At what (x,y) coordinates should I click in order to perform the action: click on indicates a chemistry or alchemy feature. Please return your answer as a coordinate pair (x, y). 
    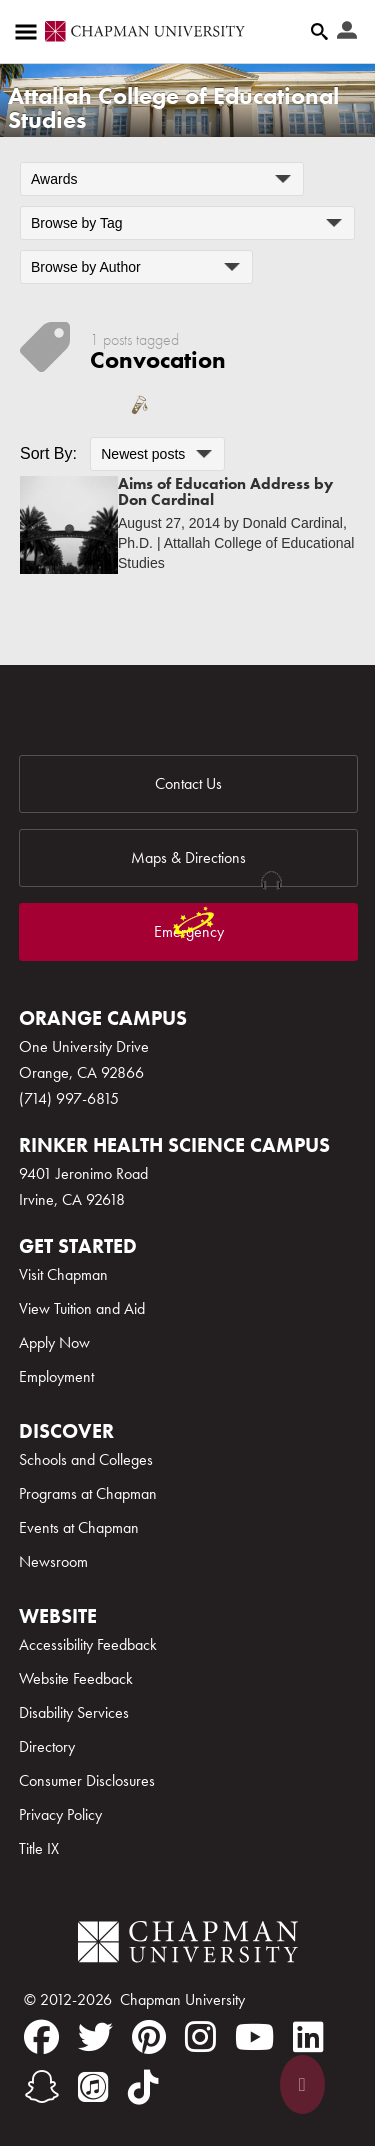
    Looking at the image, I should click on (139, 405).